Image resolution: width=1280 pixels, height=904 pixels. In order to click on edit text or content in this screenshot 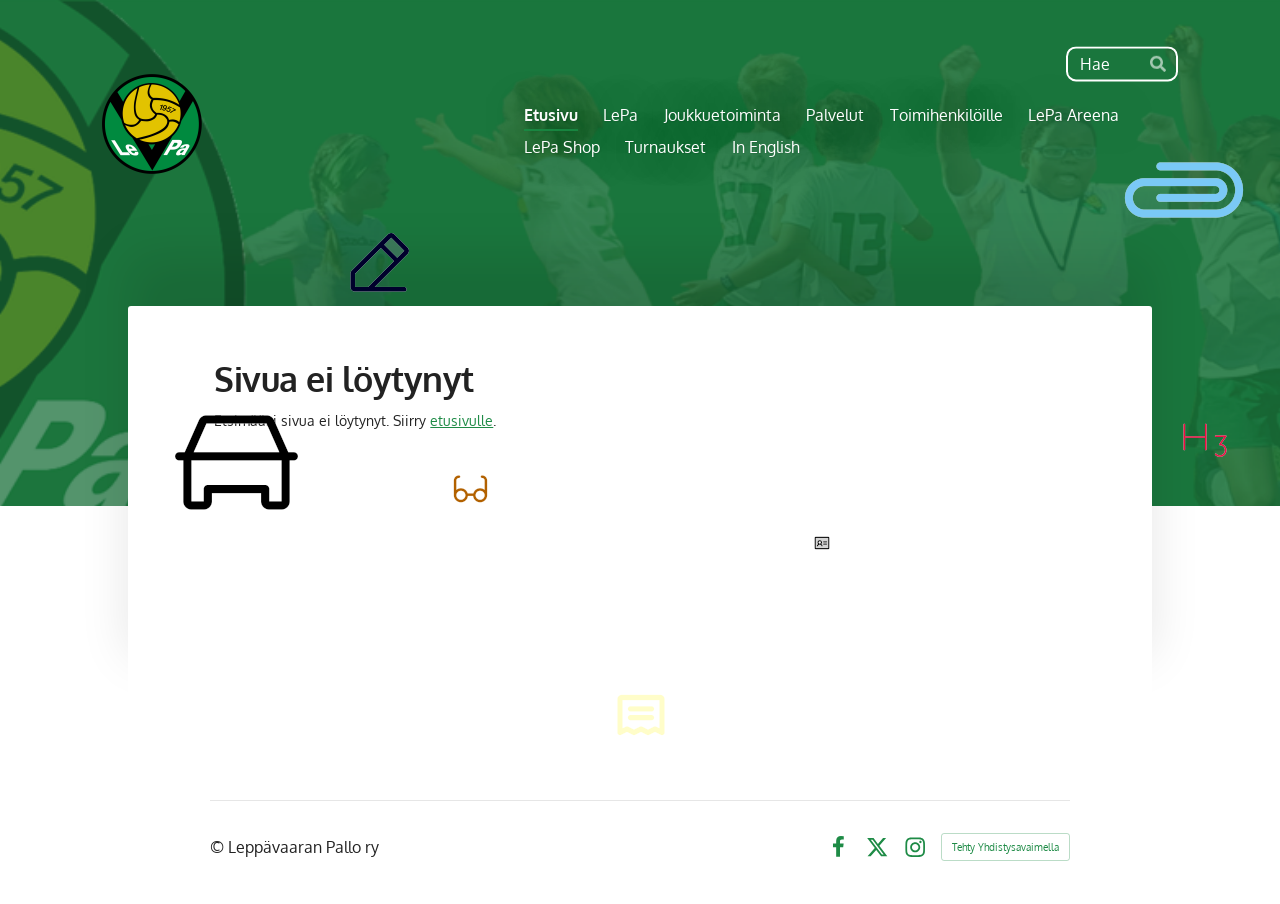, I will do `click(378, 263)`.